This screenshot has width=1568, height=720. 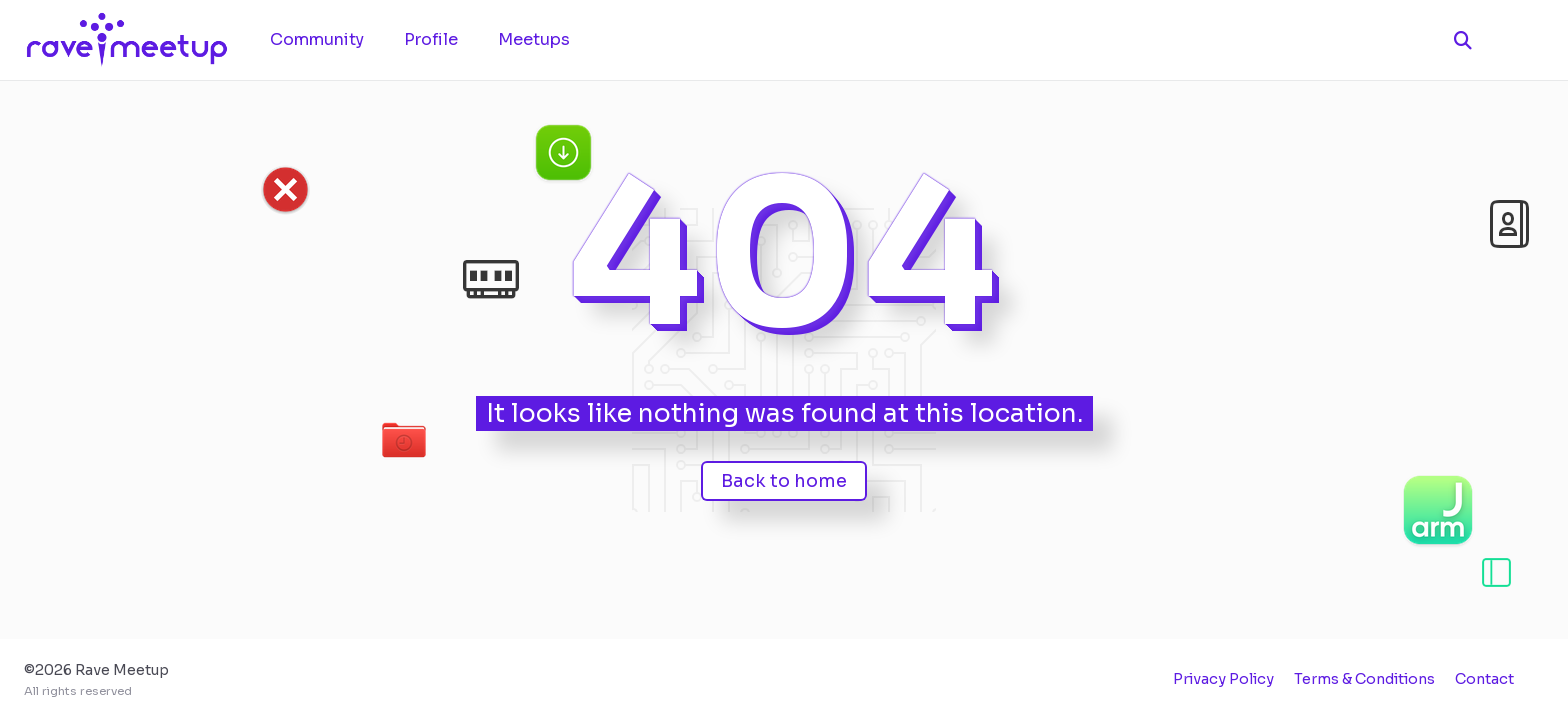 I want to click on launch JArmEmu ARM assembly emulator, so click(x=1438, y=510).